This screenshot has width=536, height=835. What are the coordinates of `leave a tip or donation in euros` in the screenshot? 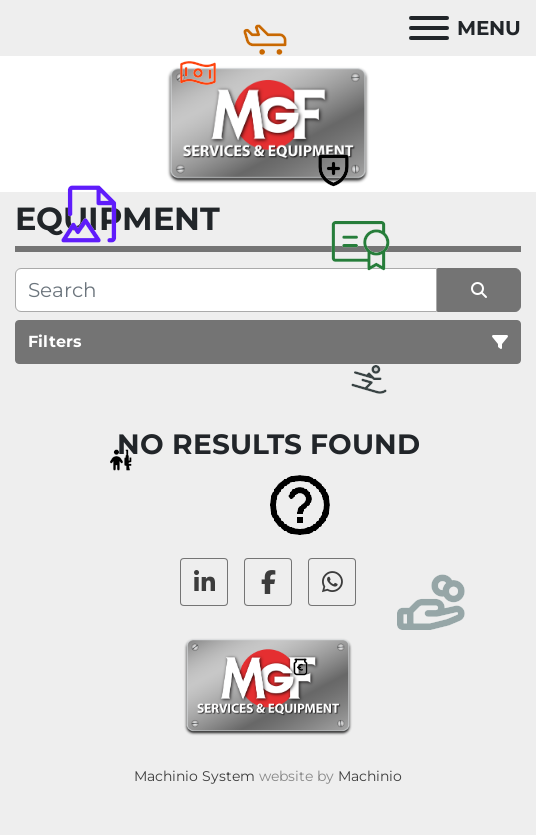 It's located at (300, 666).